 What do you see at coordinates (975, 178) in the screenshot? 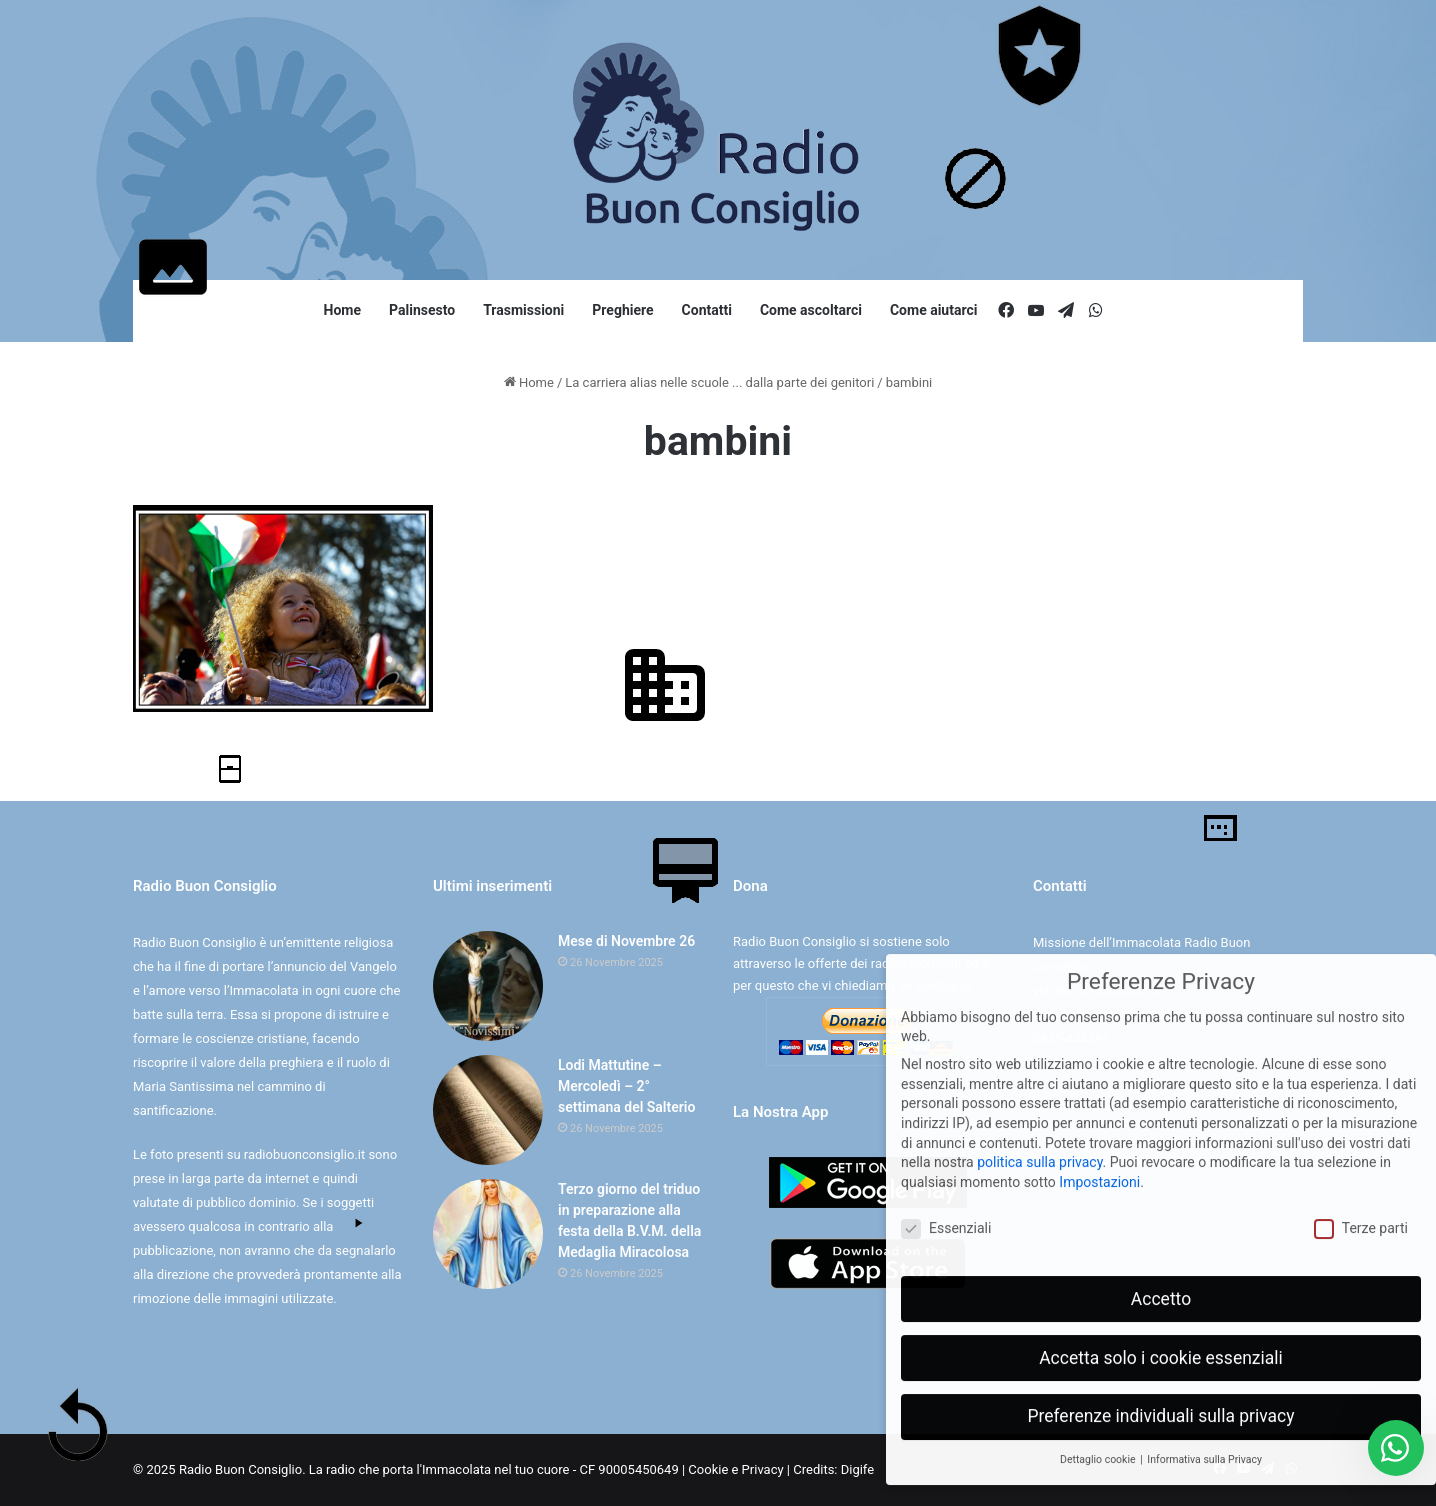
I see `indicates a blocked or prohibited action` at bounding box center [975, 178].